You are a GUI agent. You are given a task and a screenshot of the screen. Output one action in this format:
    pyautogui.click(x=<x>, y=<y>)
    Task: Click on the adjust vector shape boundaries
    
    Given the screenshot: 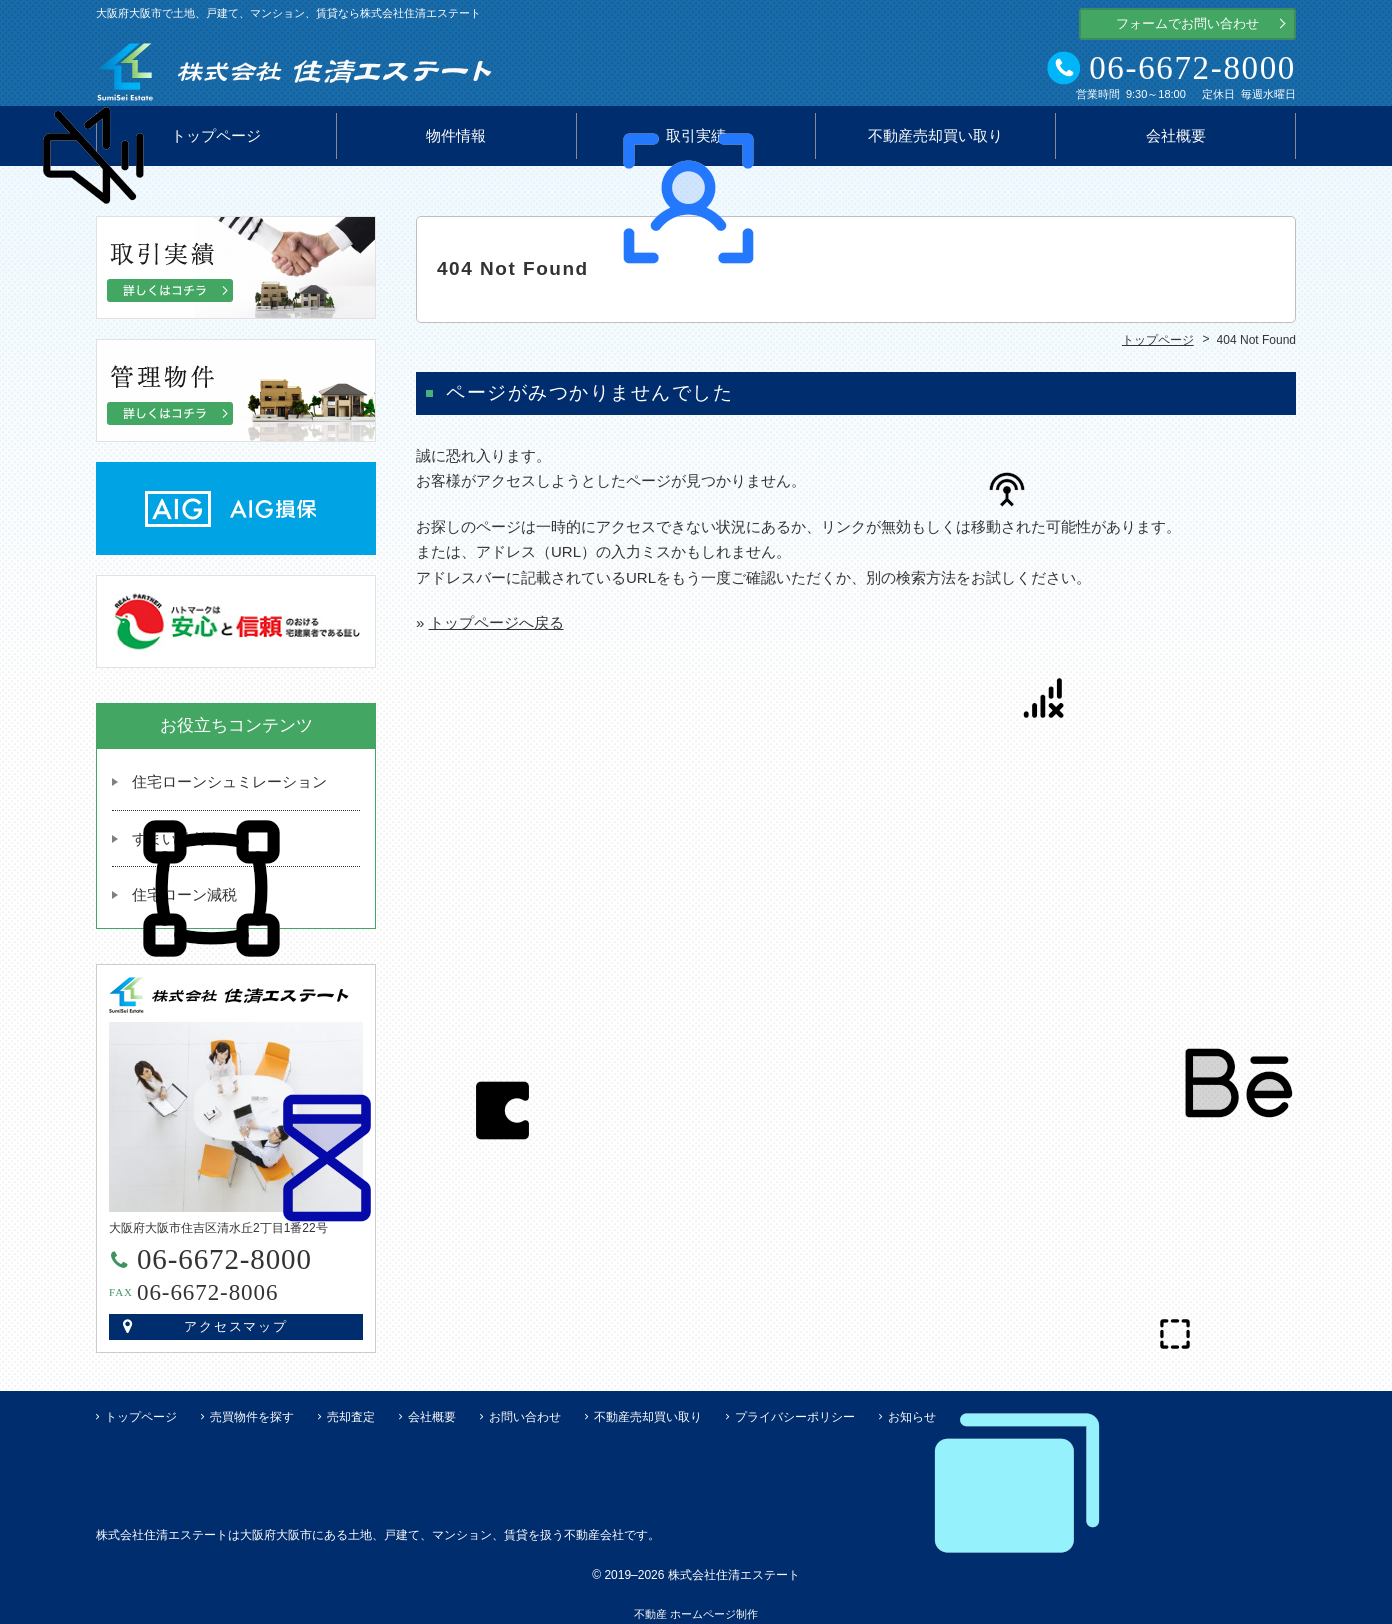 What is the action you would take?
    pyautogui.click(x=211, y=888)
    